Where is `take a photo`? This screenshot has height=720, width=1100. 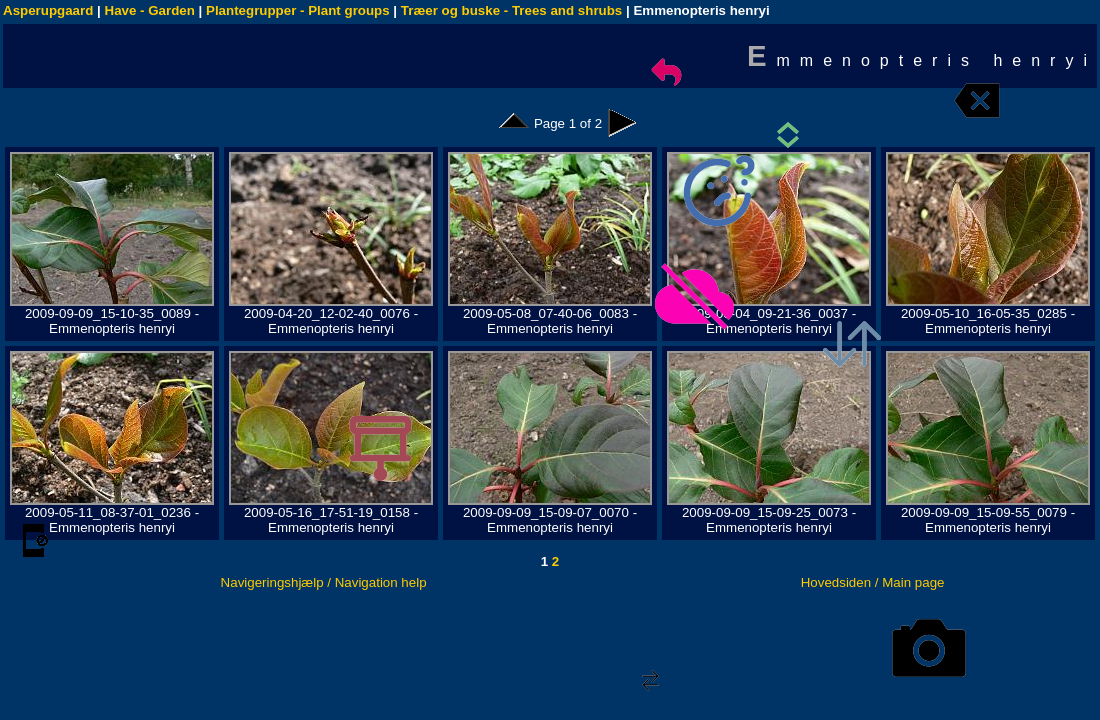
take a photo is located at coordinates (929, 648).